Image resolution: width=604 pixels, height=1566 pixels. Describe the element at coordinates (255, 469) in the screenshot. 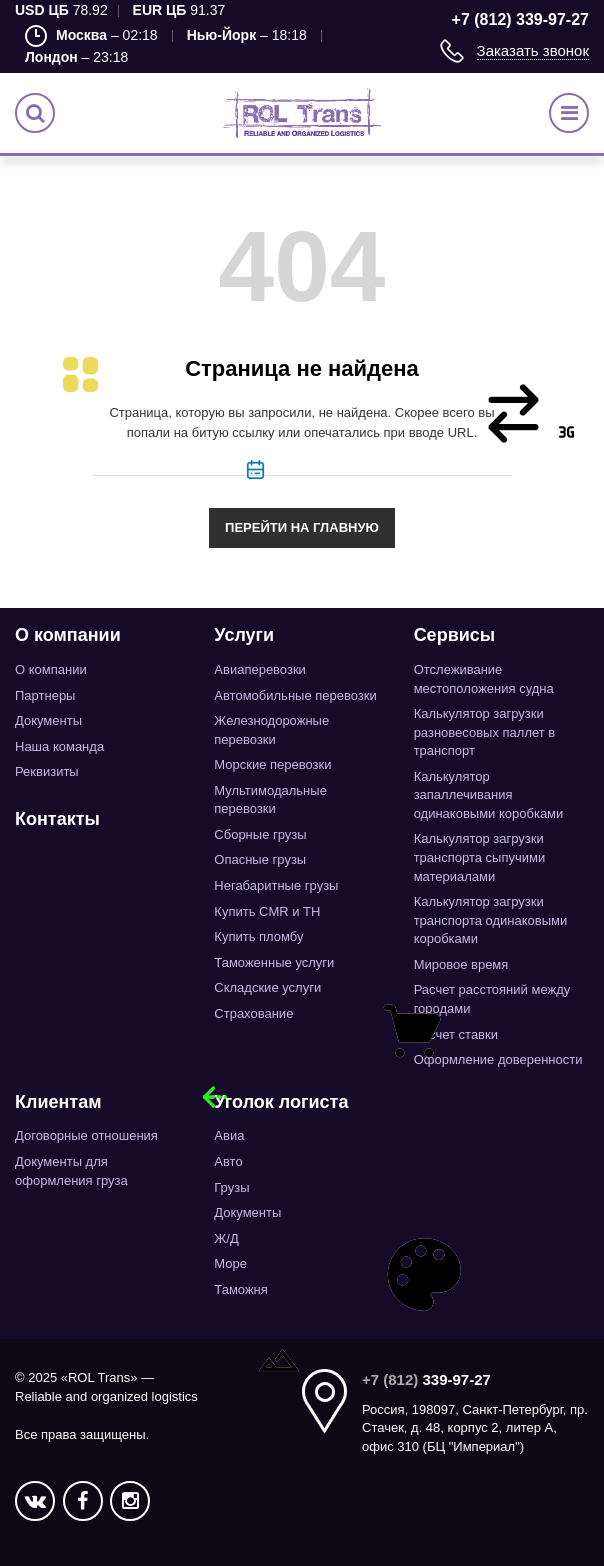

I see `open calendar or date picker` at that location.